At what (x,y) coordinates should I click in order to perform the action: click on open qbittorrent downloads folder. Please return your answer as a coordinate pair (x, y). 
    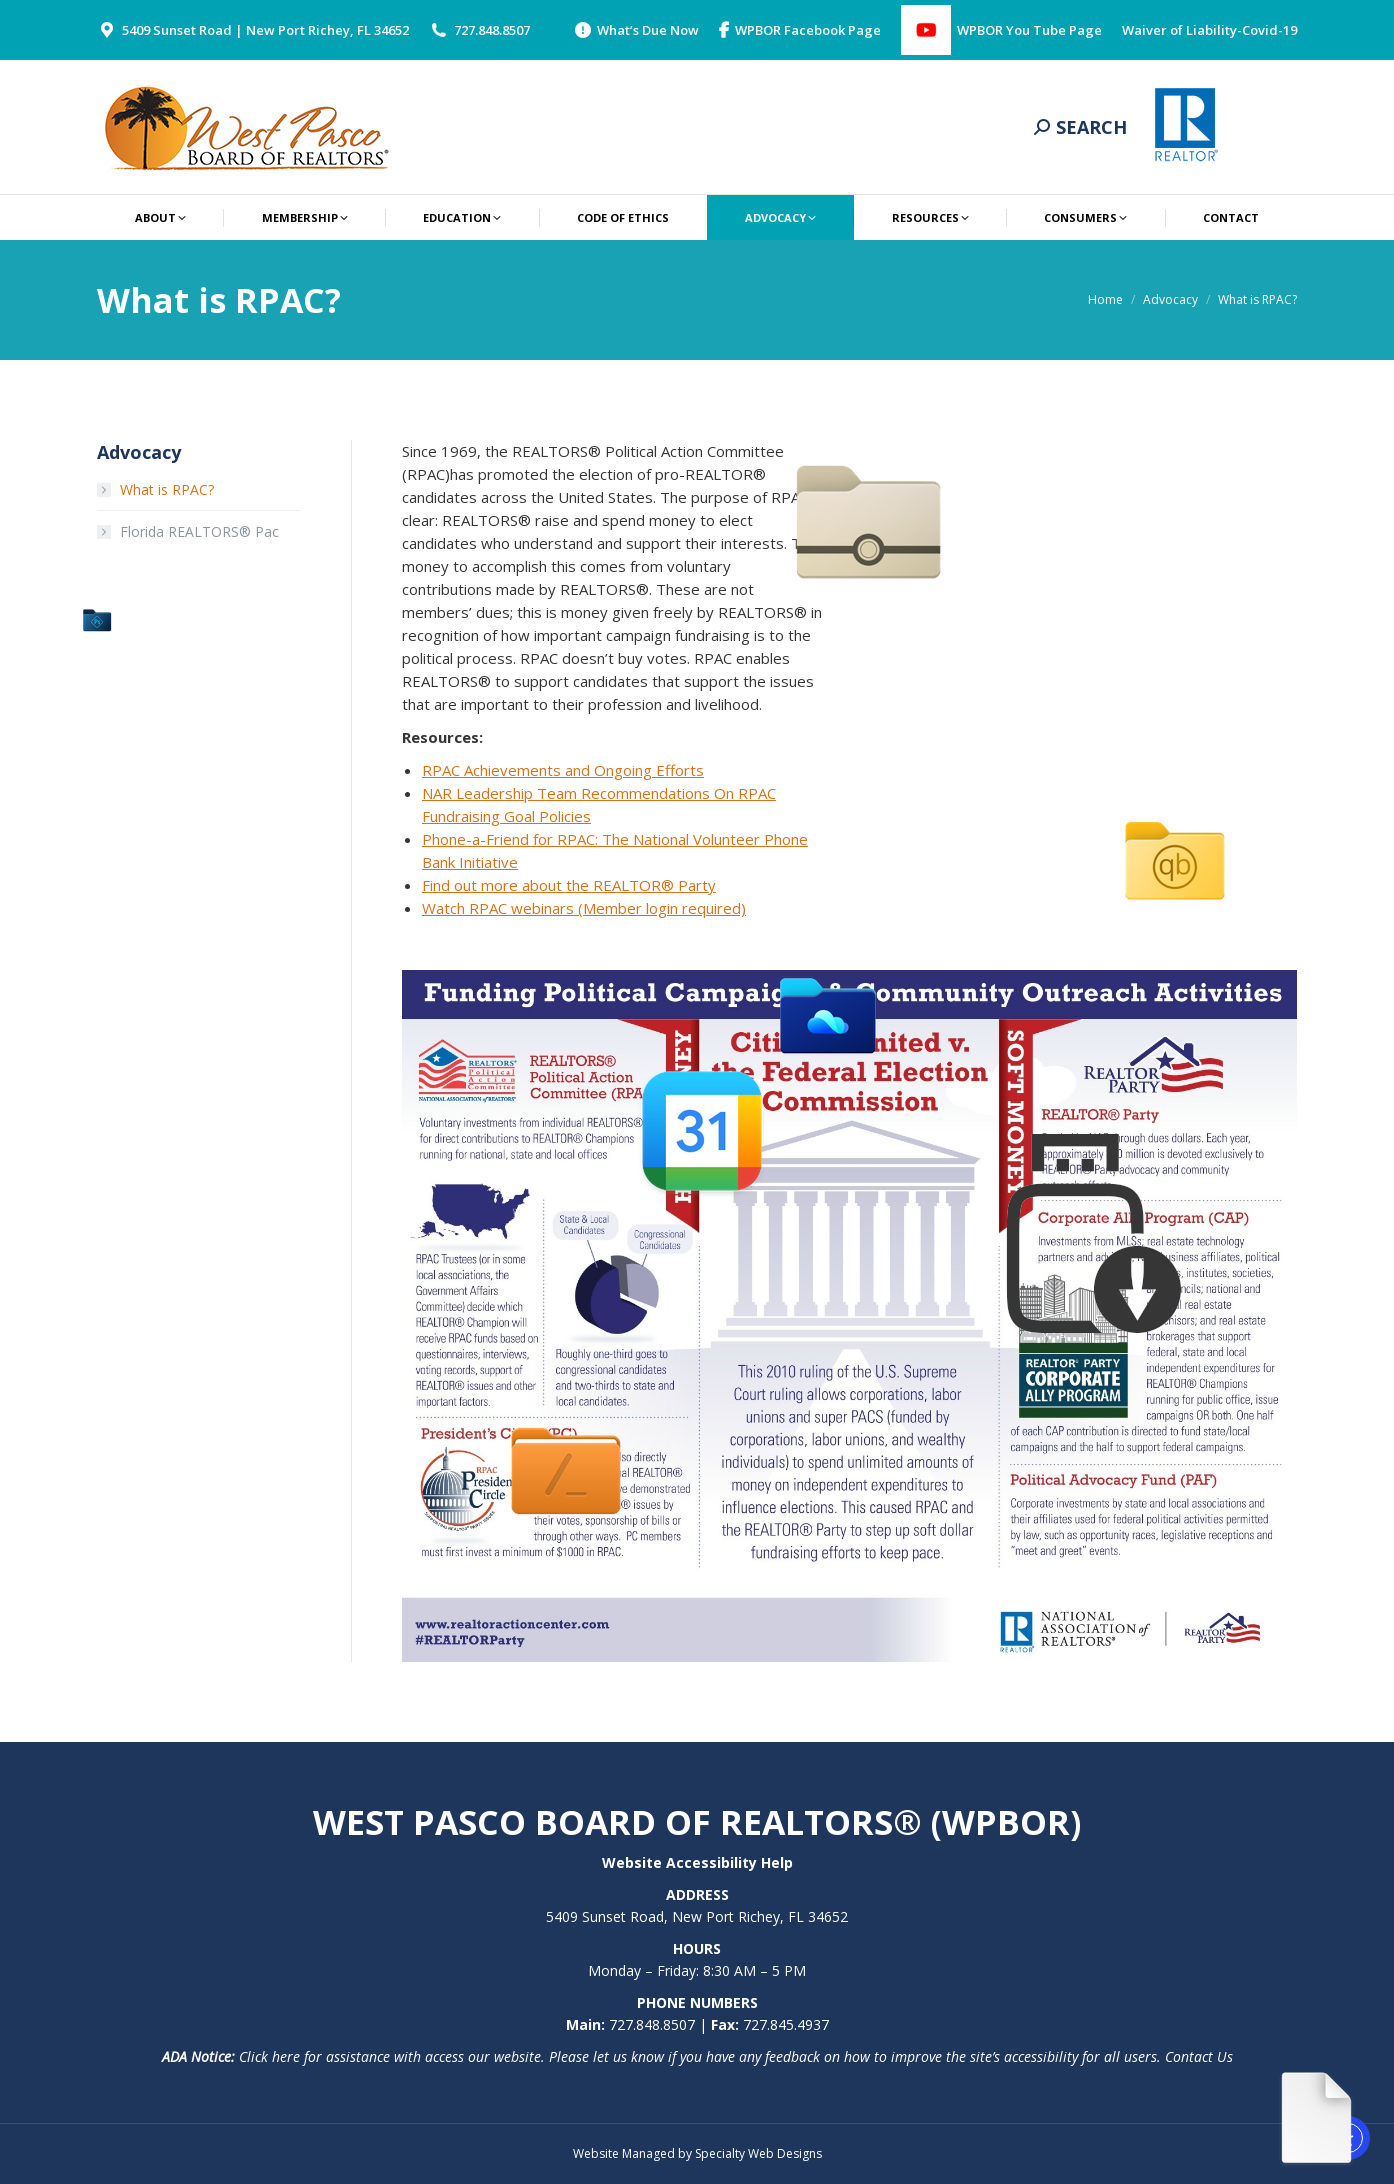
    Looking at the image, I should click on (1174, 863).